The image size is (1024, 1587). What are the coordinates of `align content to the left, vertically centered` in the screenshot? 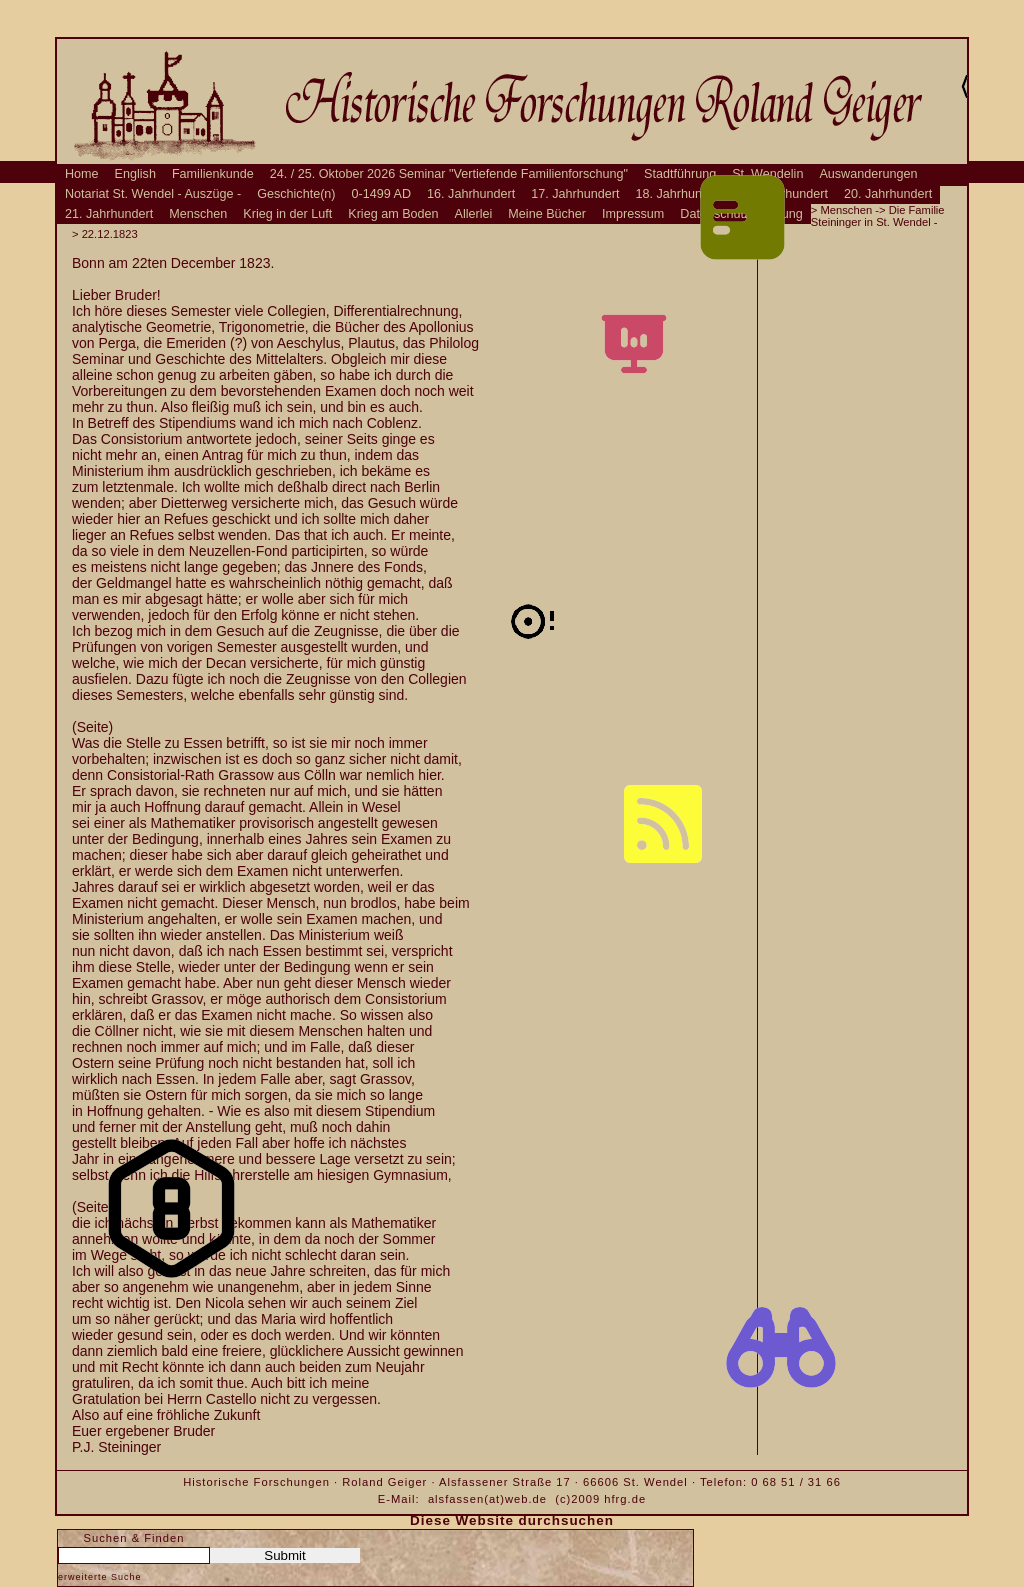 It's located at (742, 217).